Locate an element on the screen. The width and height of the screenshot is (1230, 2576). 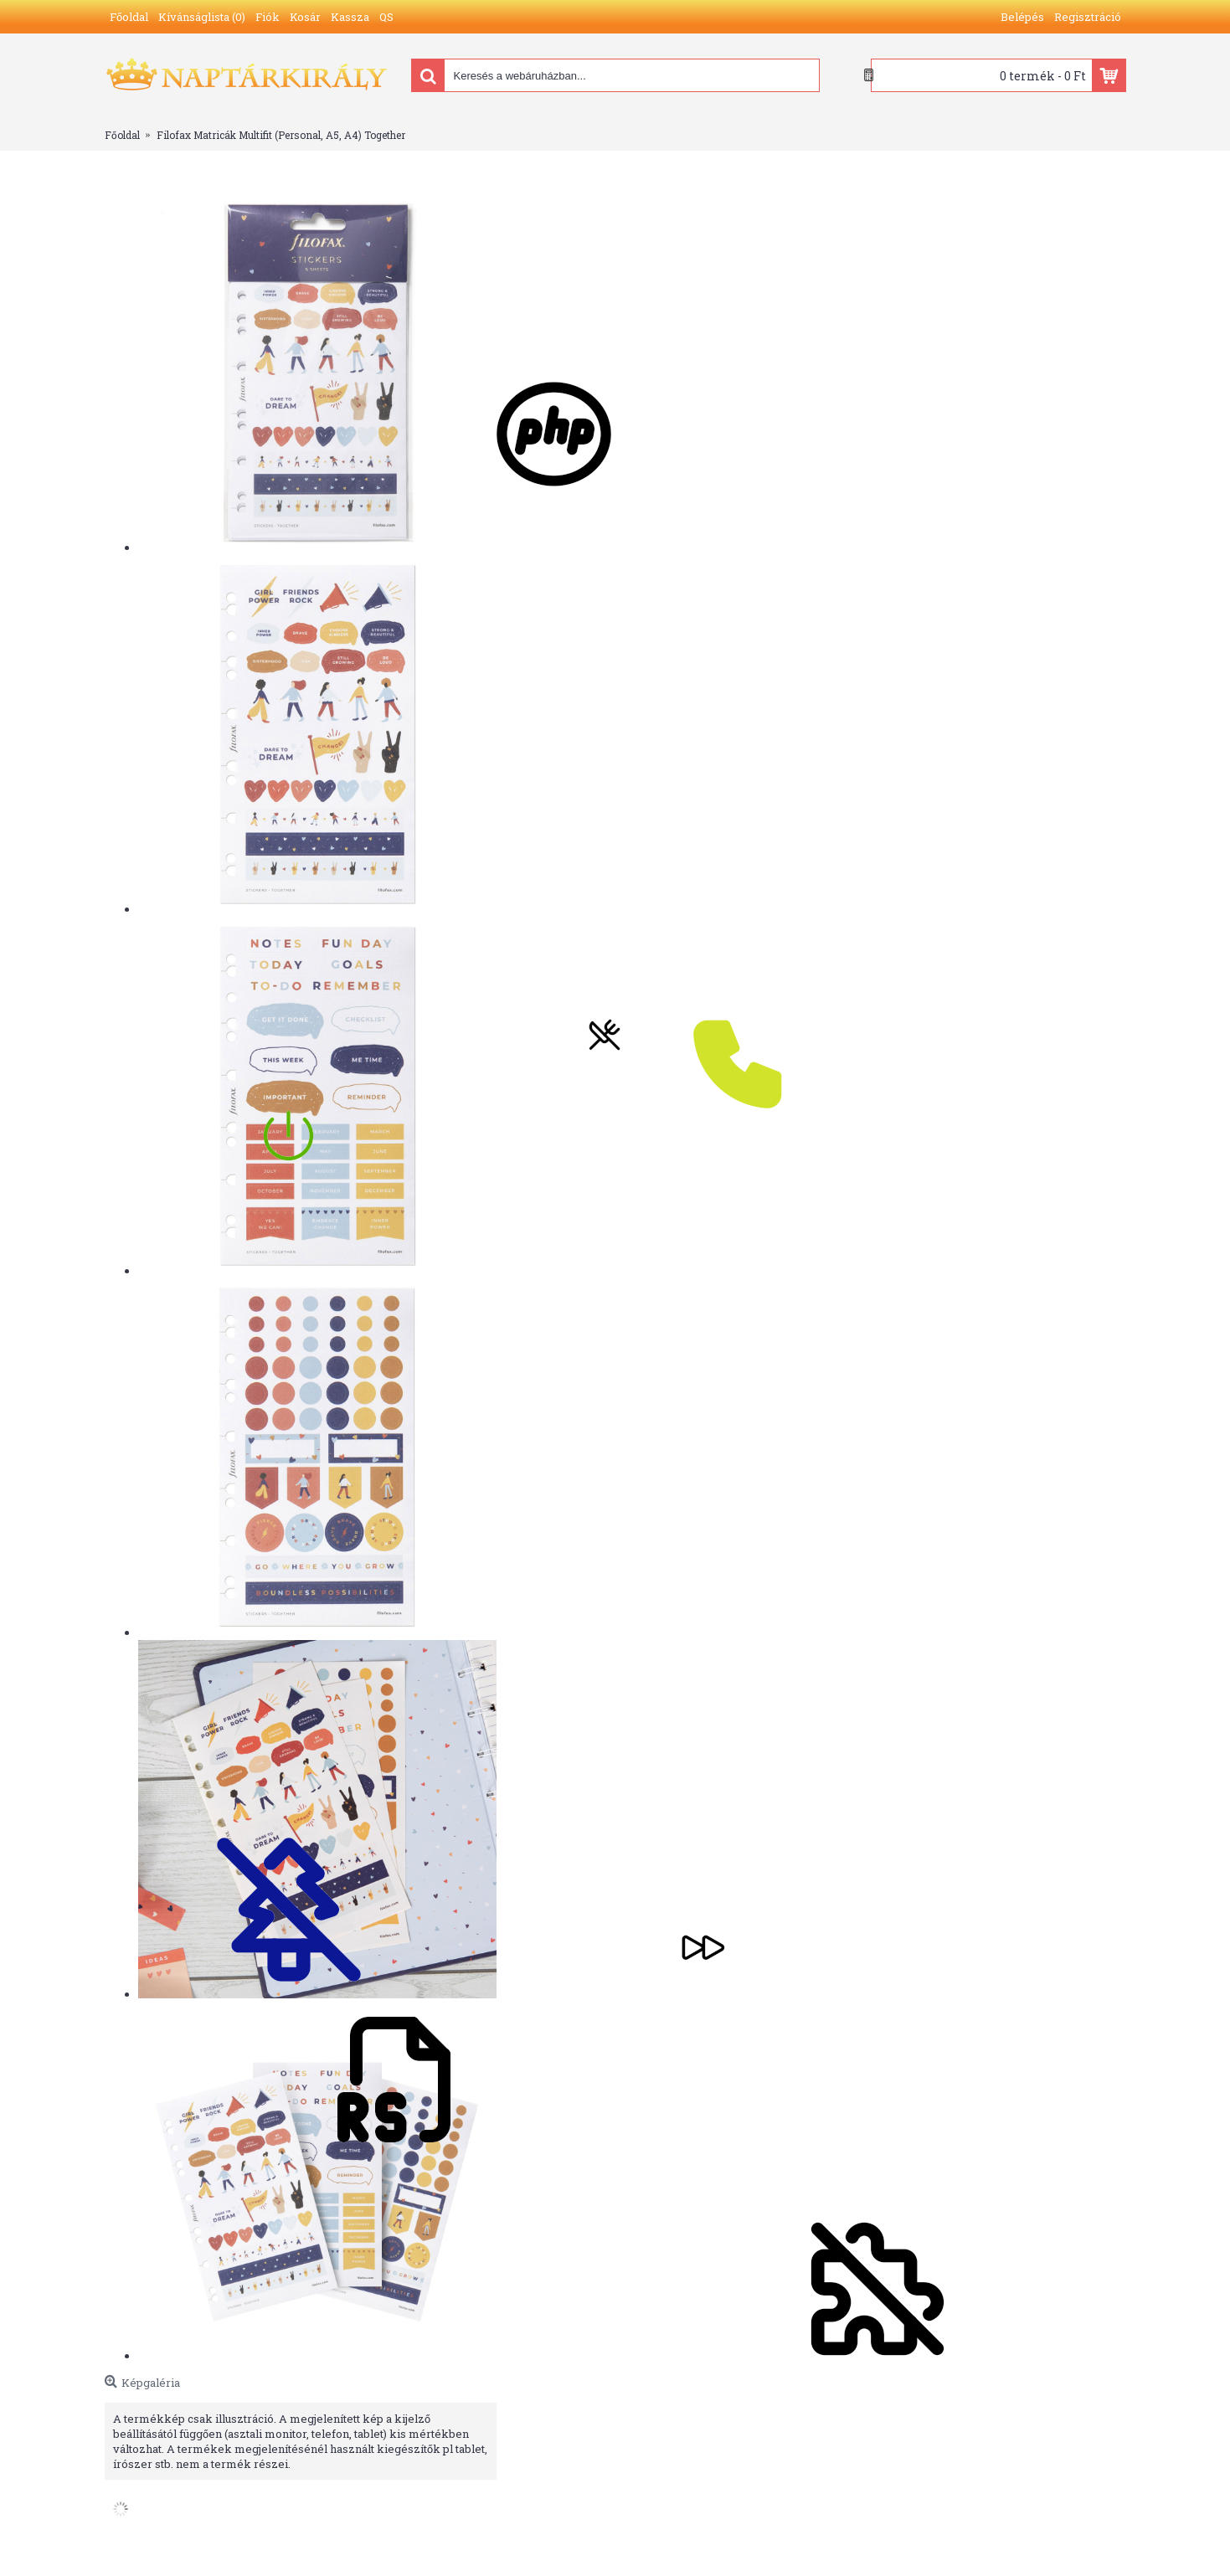
disable holiday or seasonal theme is located at coordinates (289, 1910).